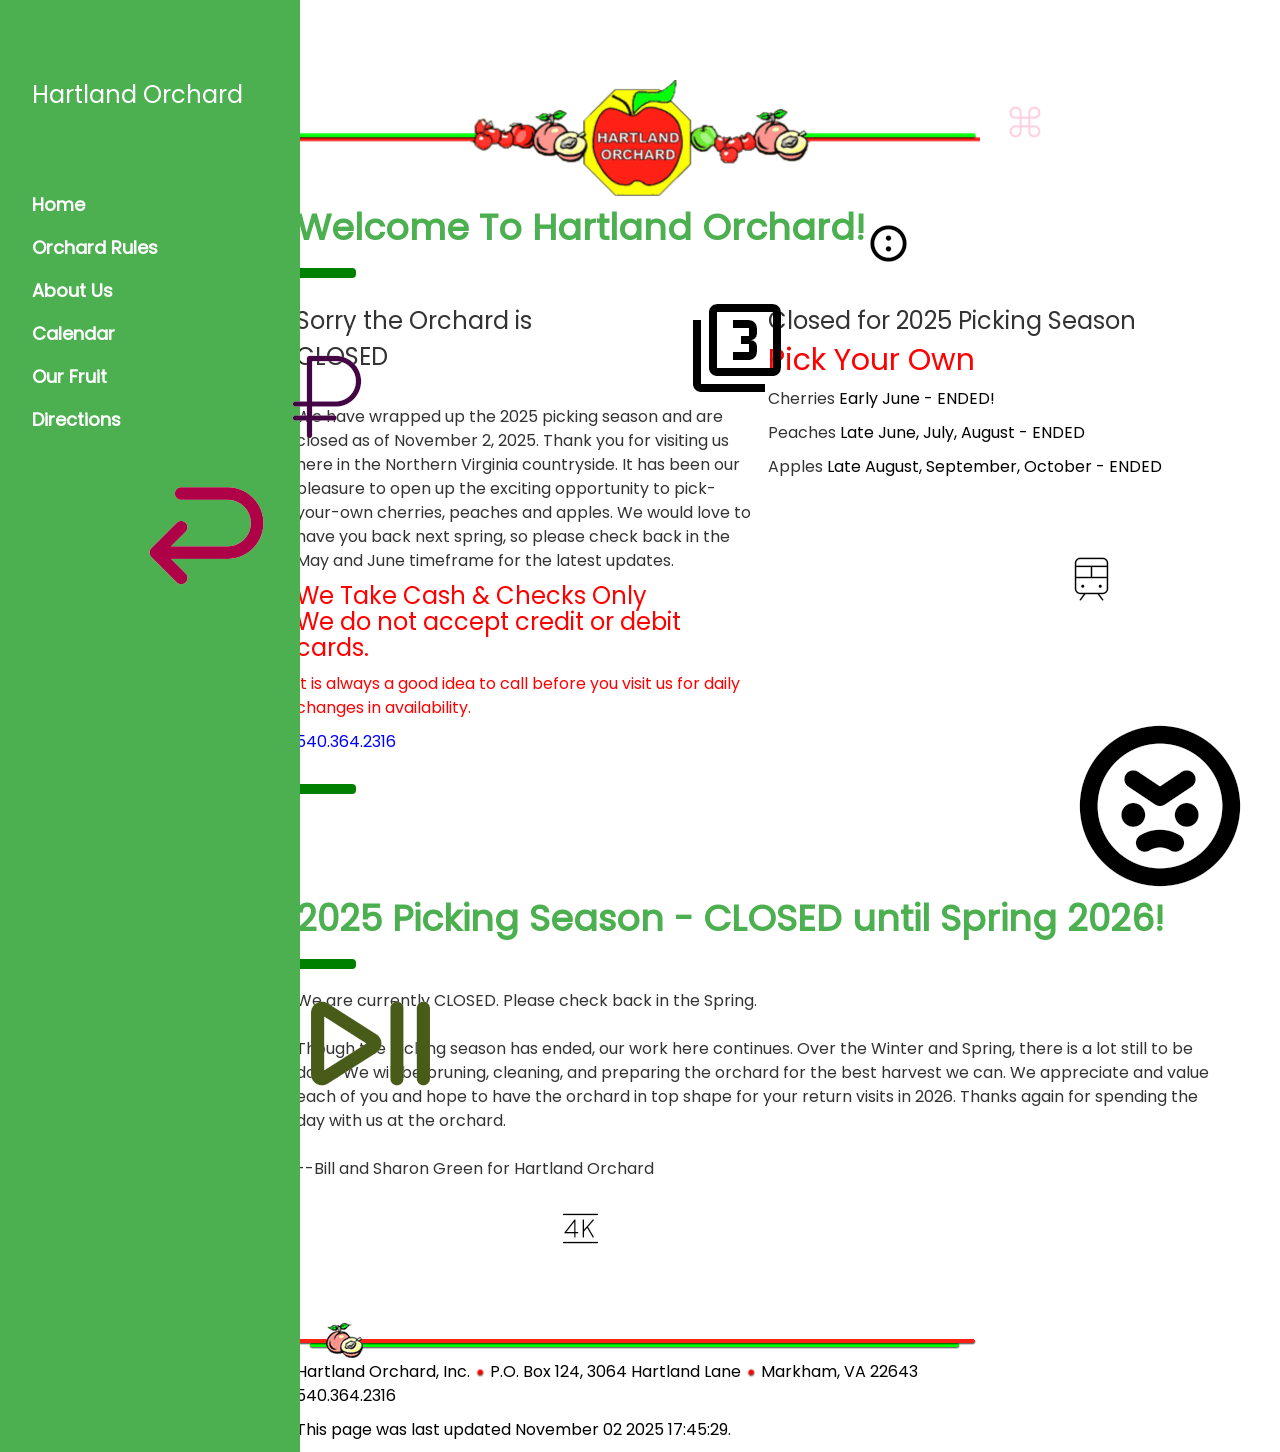  Describe the element at coordinates (1025, 122) in the screenshot. I see `keyboard shortcut or command key symbol` at that location.